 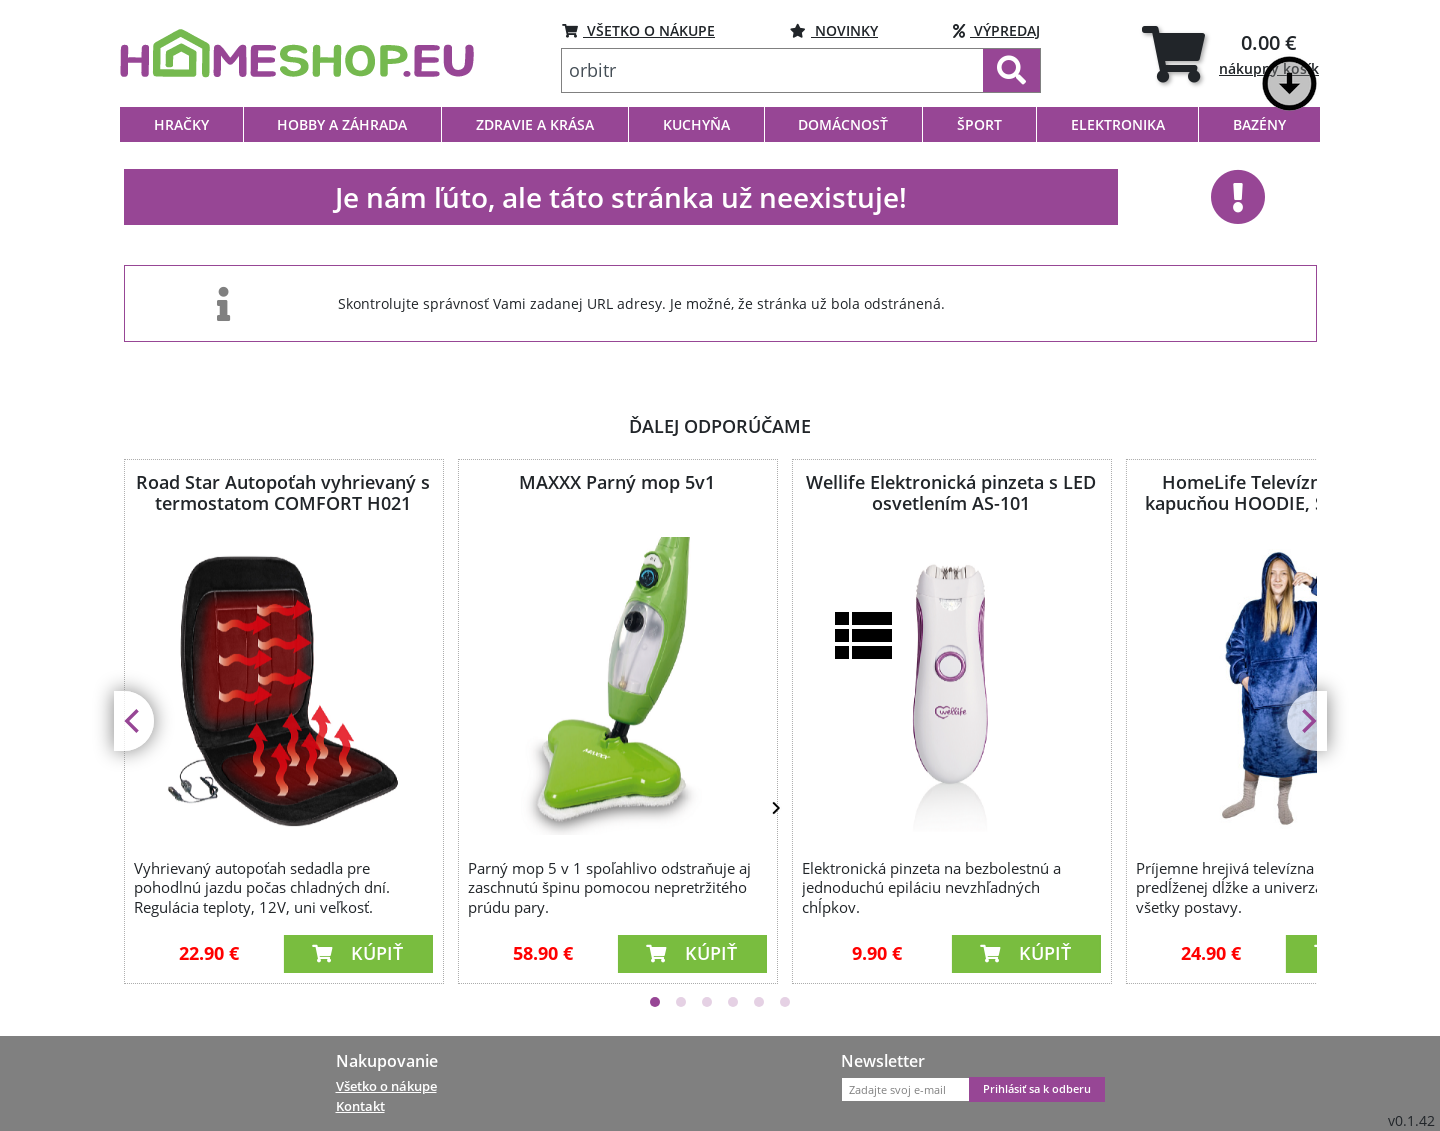 What do you see at coordinates (776, 808) in the screenshot?
I see `navigate to the next item or page` at bounding box center [776, 808].